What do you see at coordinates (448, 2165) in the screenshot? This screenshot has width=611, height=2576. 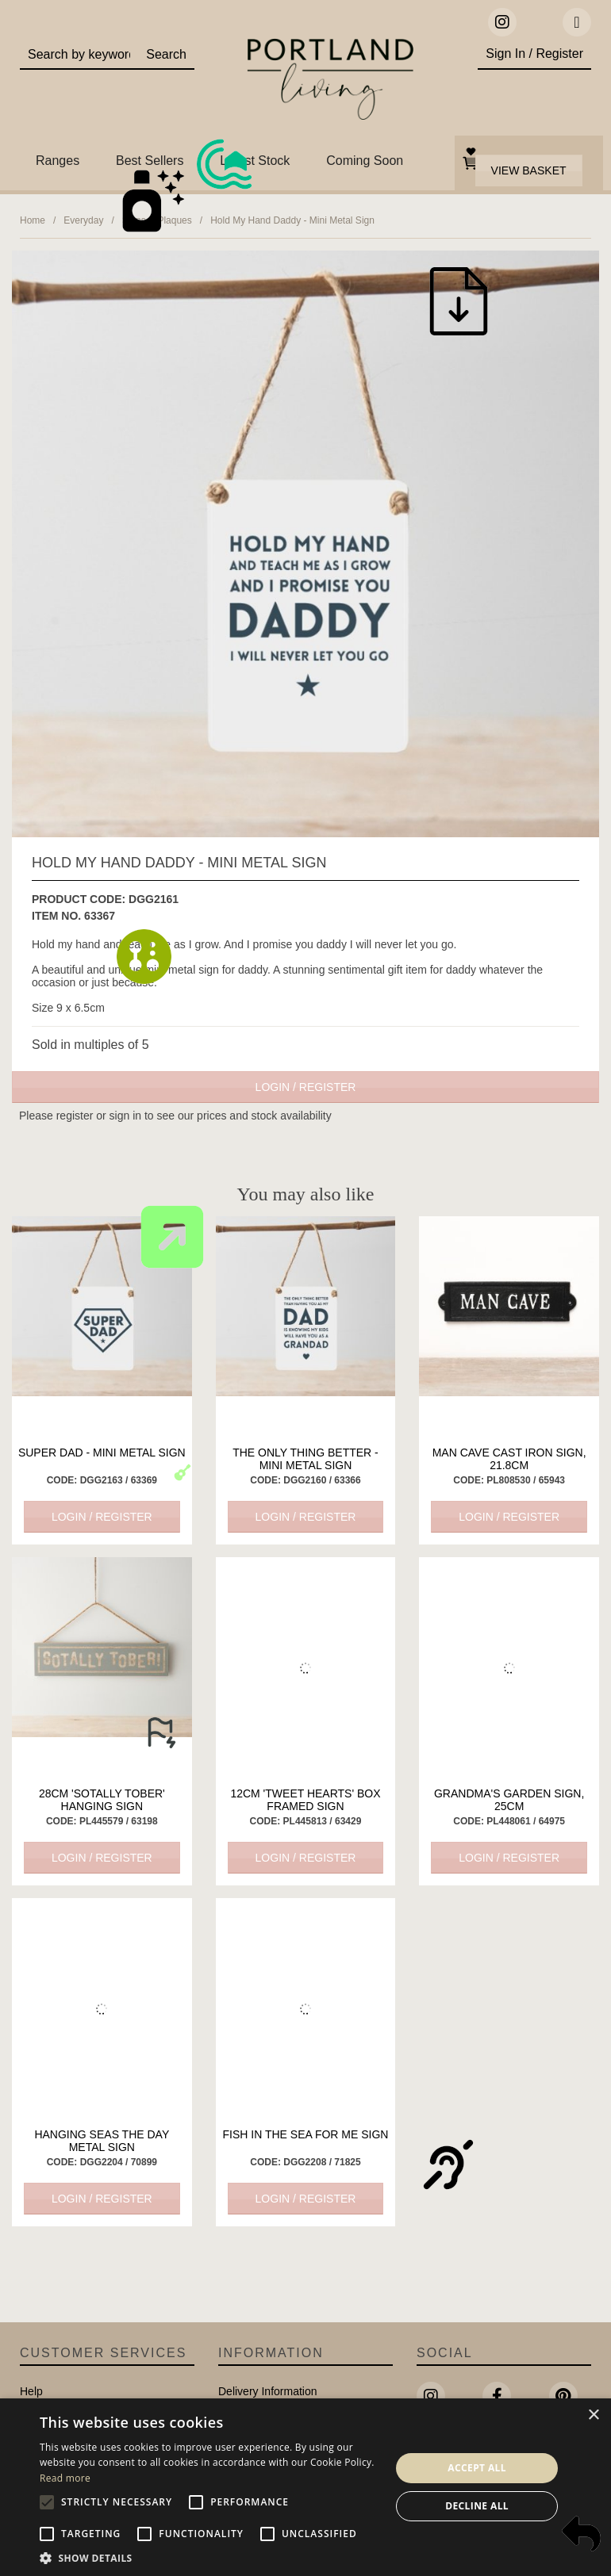 I see `indicates hard of hearing accessibility options` at bounding box center [448, 2165].